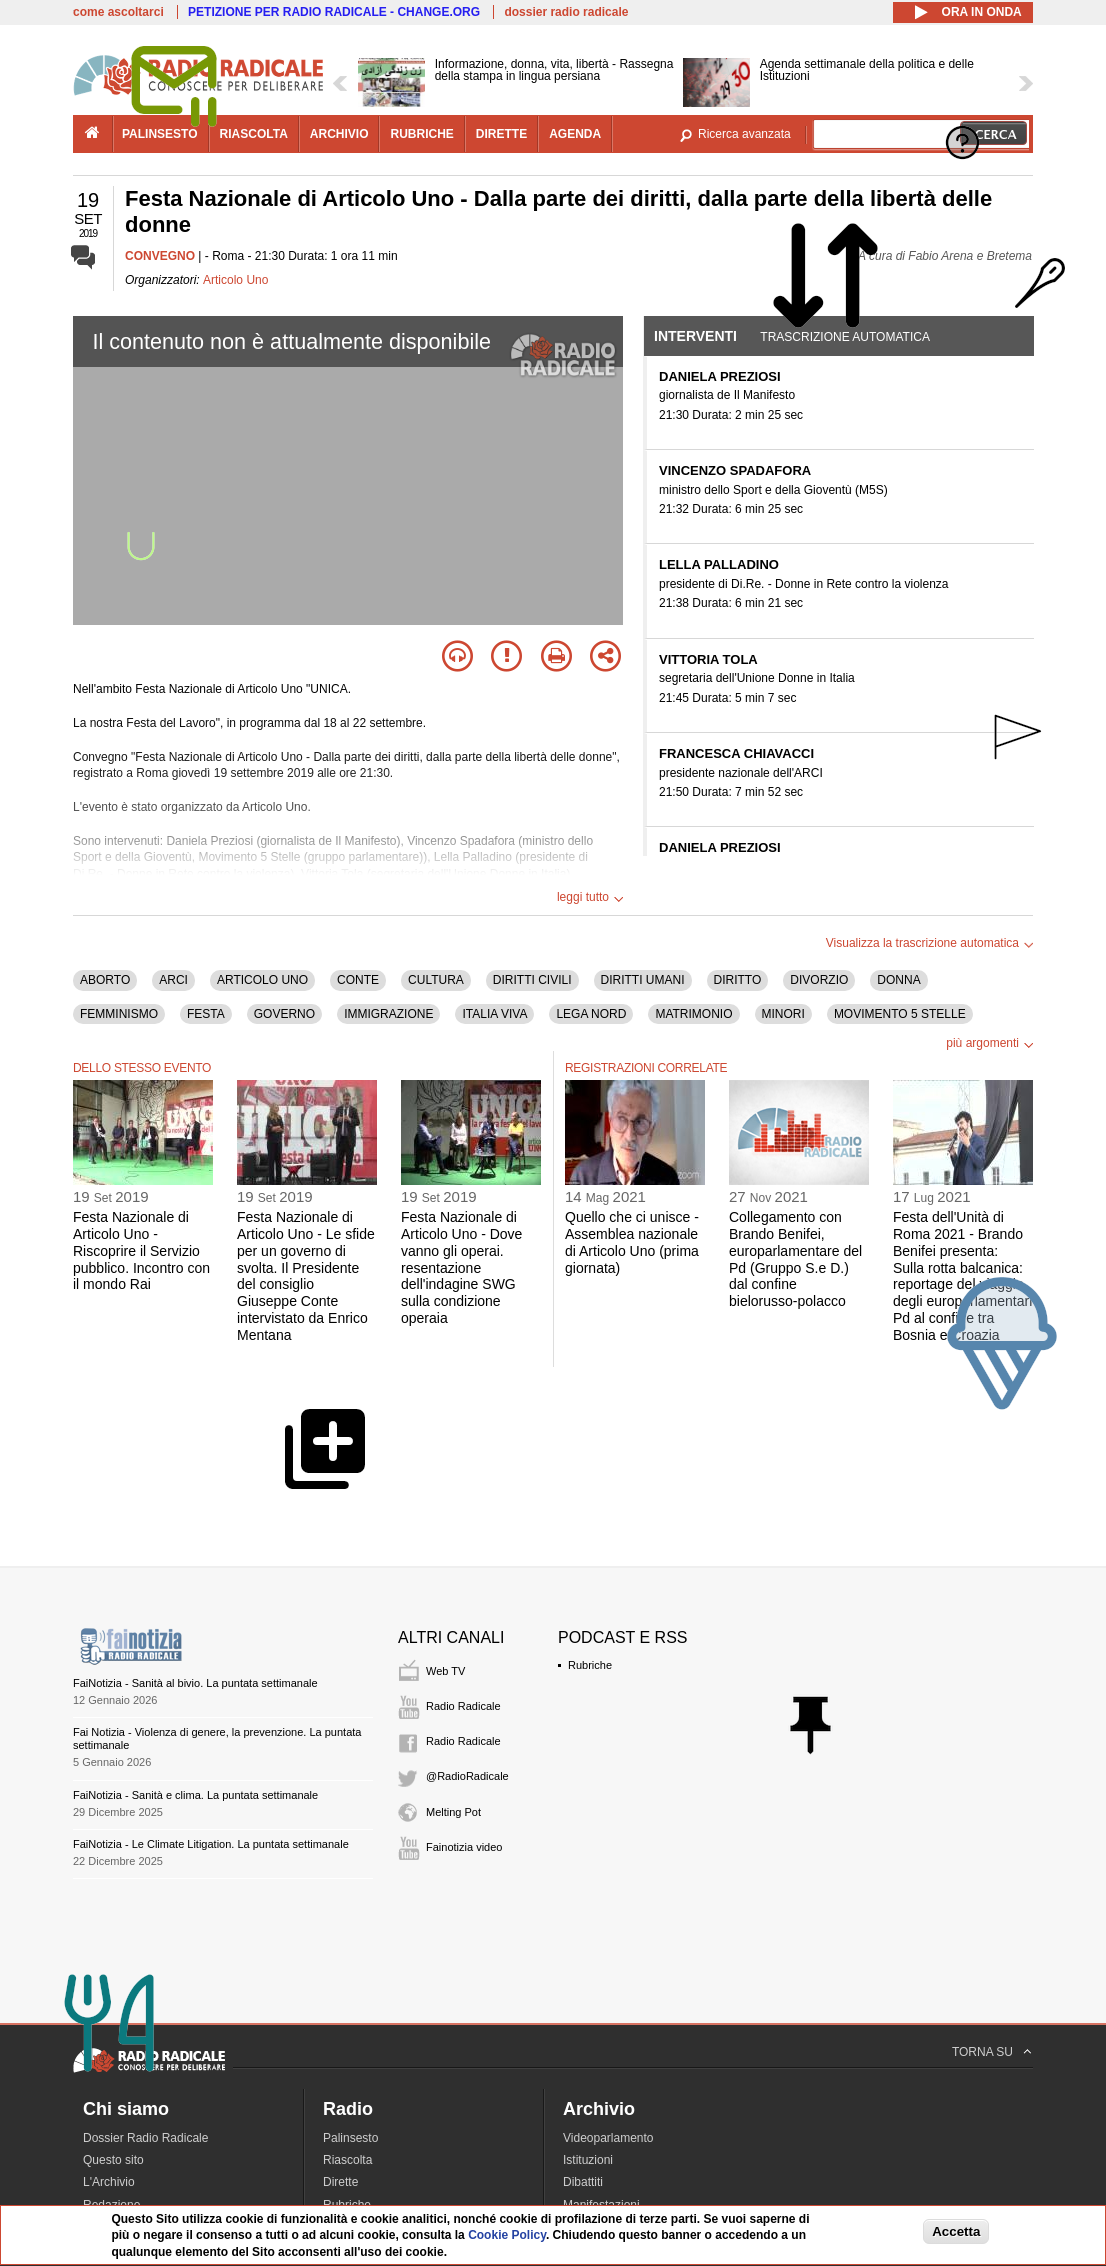 The image size is (1106, 2266). Describe the element at coordinates (825, 275) in the screenshot. I see `sort items in ascending or descending order` at that location.